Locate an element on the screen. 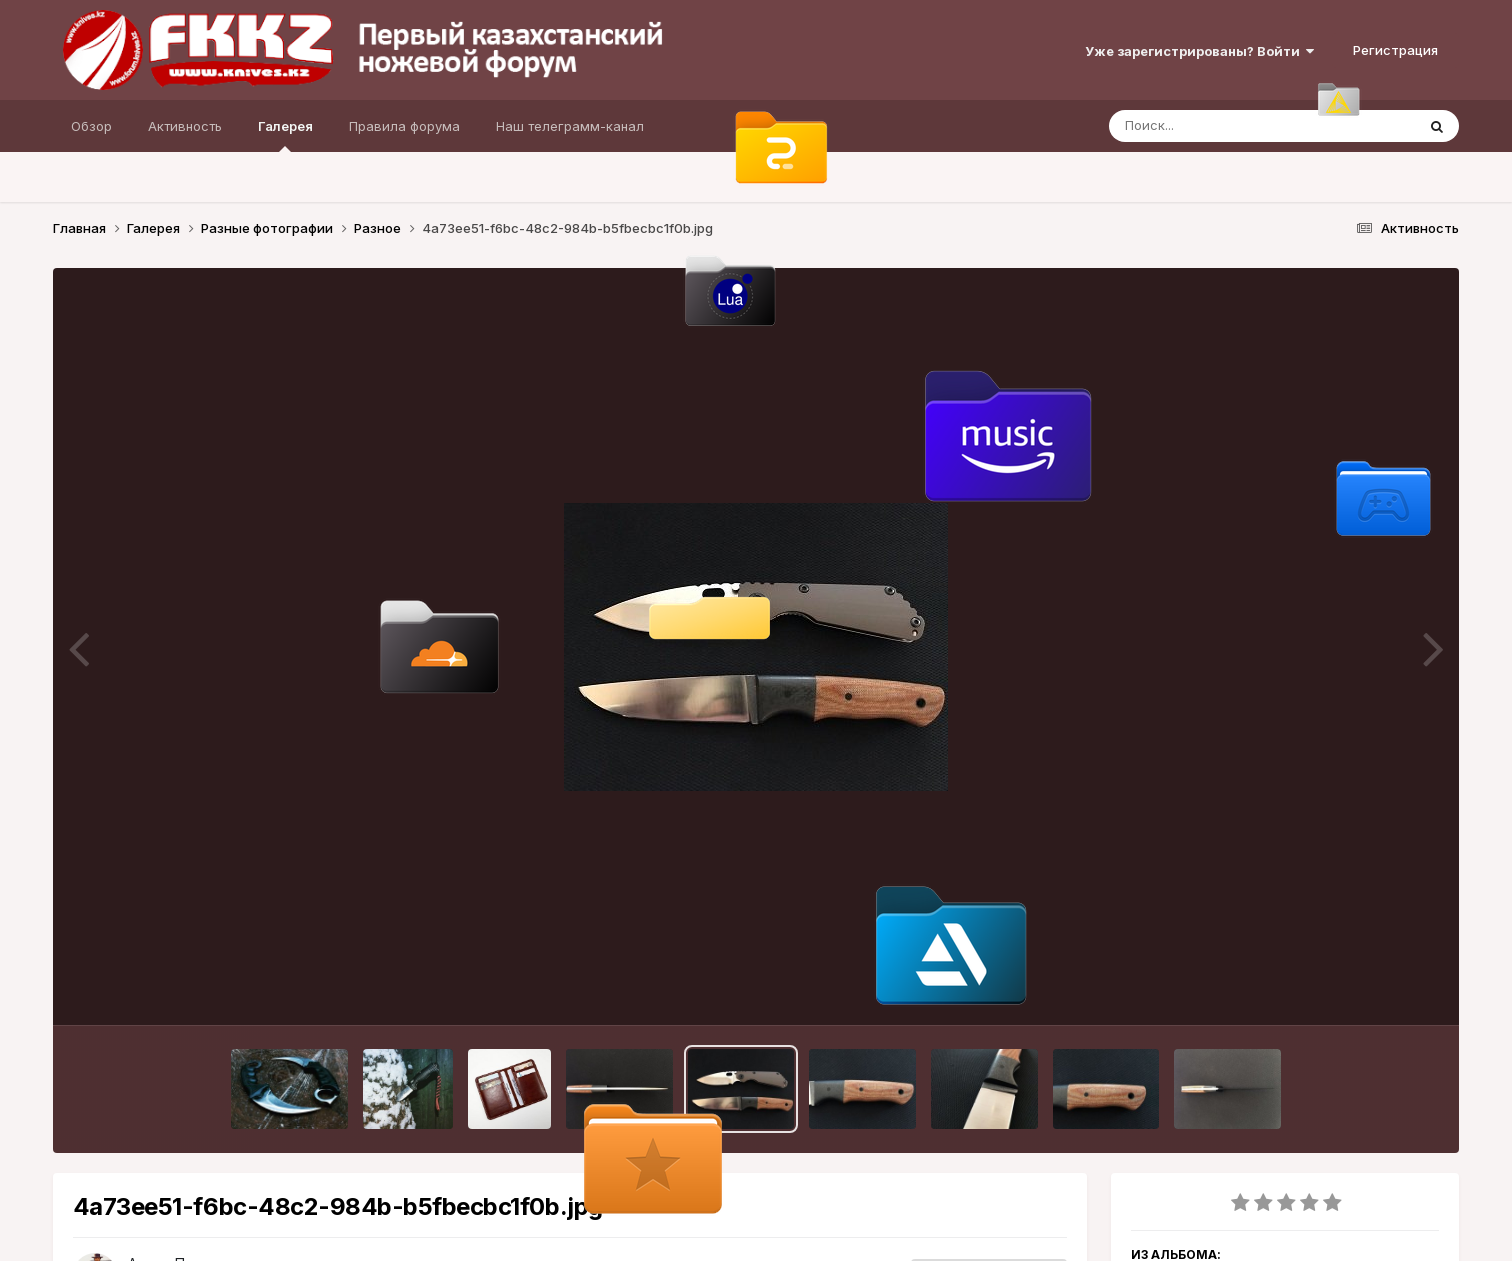  open wondershare edrawproj project files folder is located at coordinates (781, 150).